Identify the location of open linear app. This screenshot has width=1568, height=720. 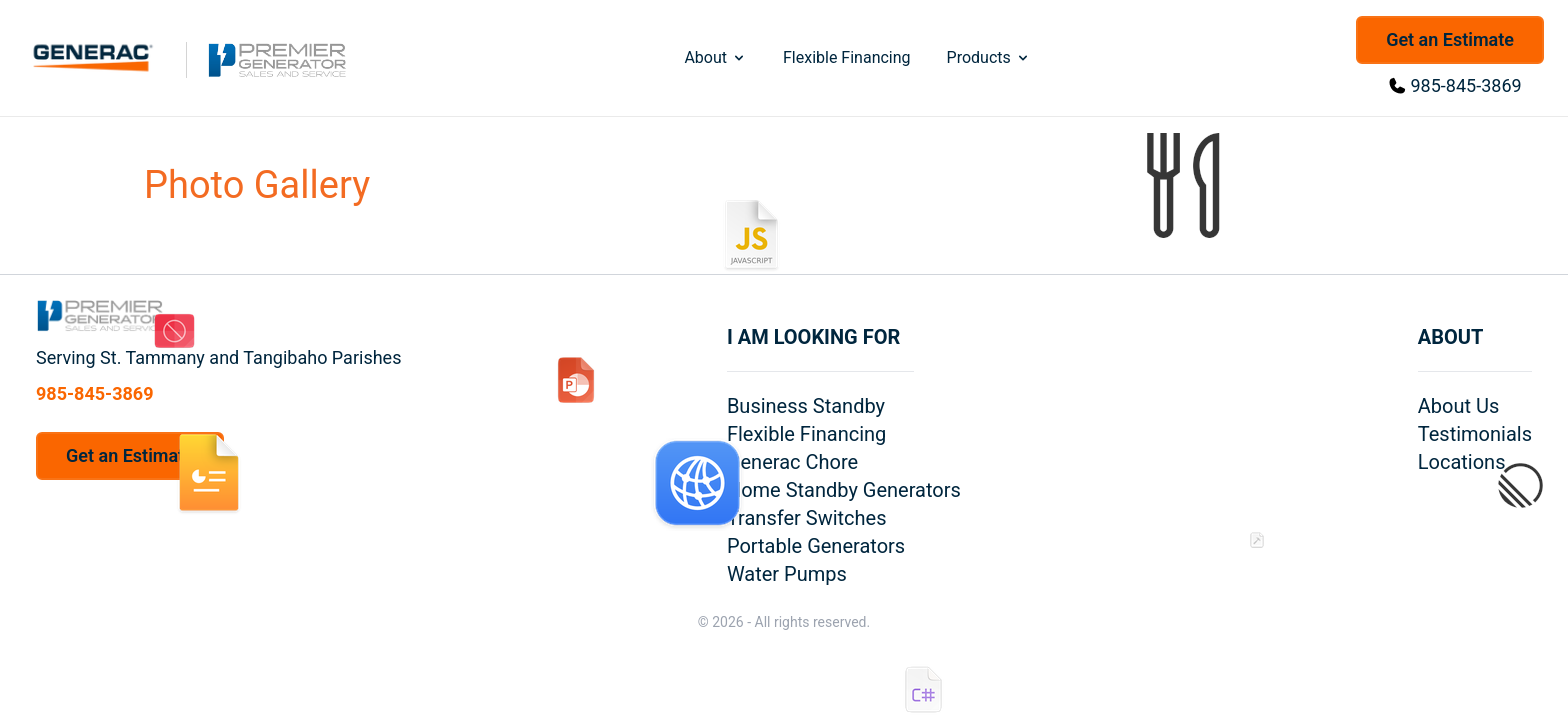
(1520, 485).